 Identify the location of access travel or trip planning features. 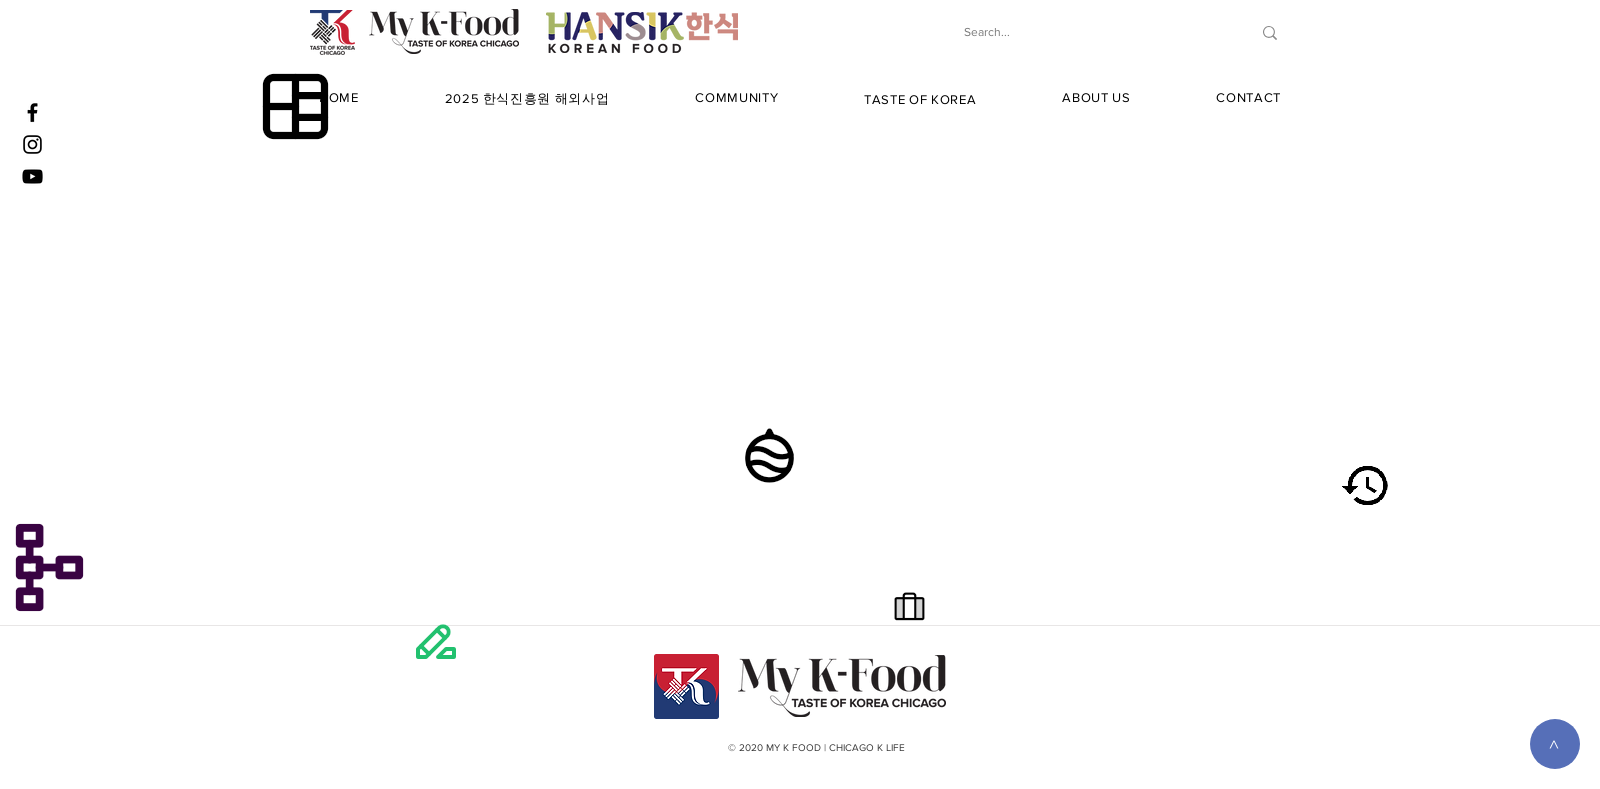
(909, 607).